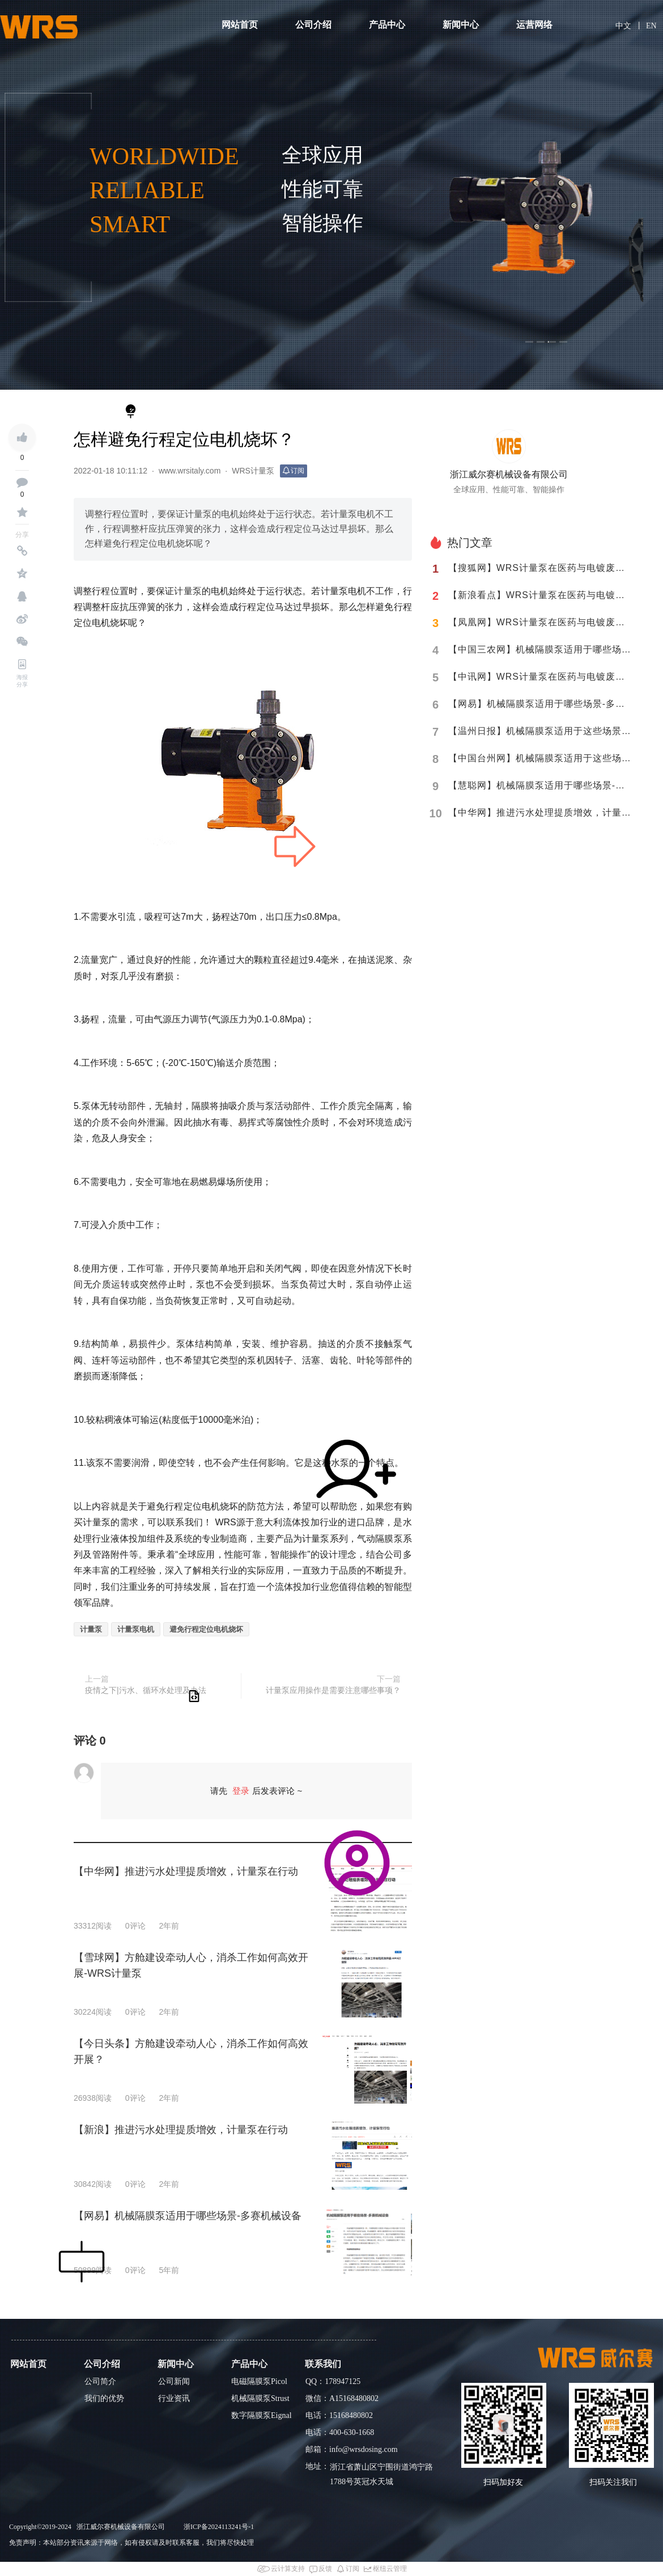  I want to click on access golf or sports-related features, so click(130, 411).